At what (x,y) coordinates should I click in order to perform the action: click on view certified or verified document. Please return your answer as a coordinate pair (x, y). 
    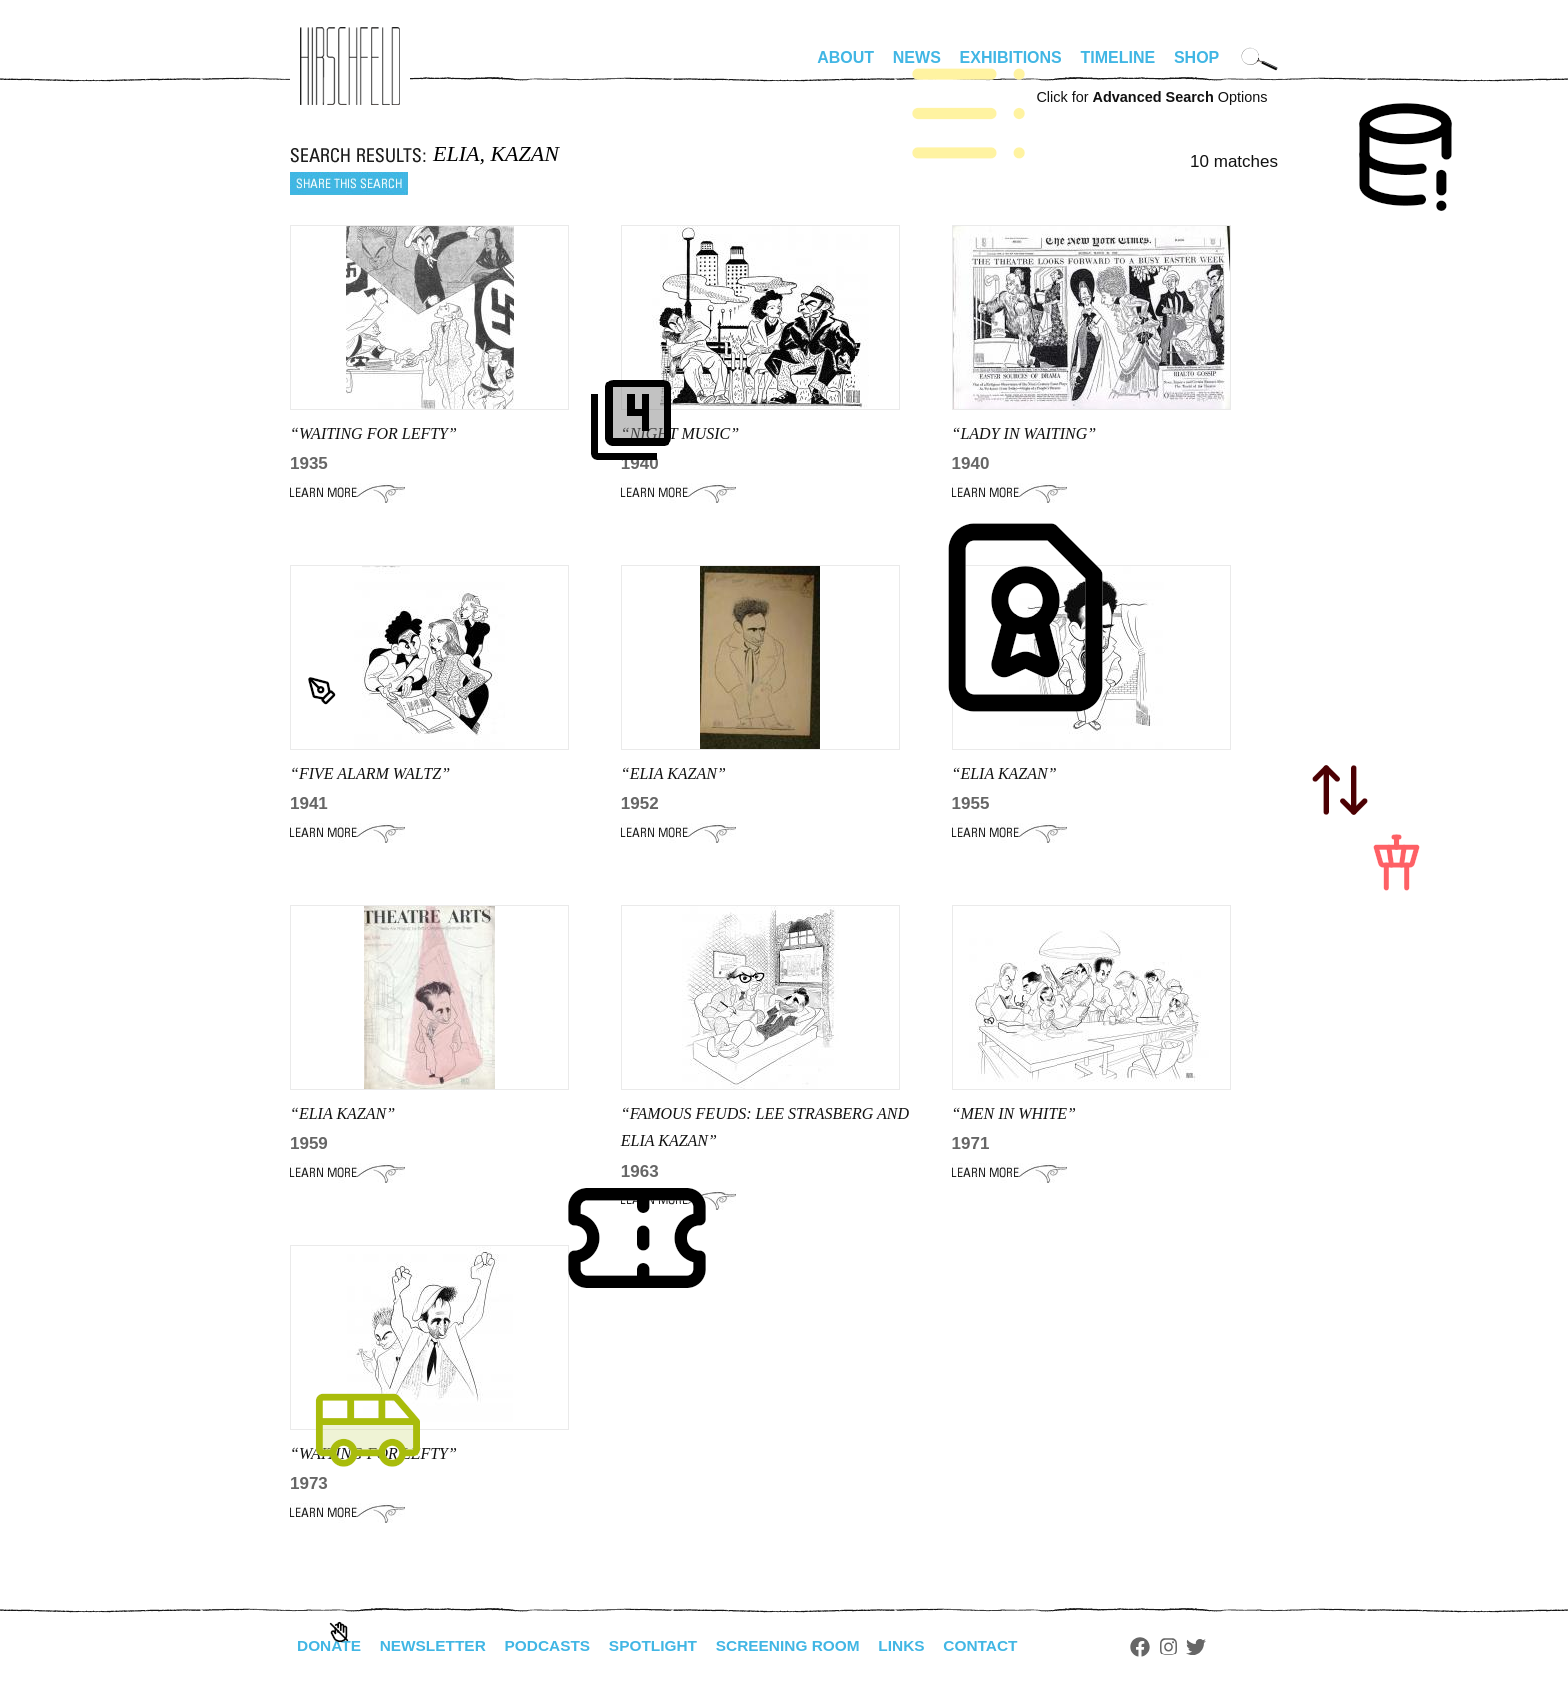
    Looking at the image, I should click on (1025, 617).